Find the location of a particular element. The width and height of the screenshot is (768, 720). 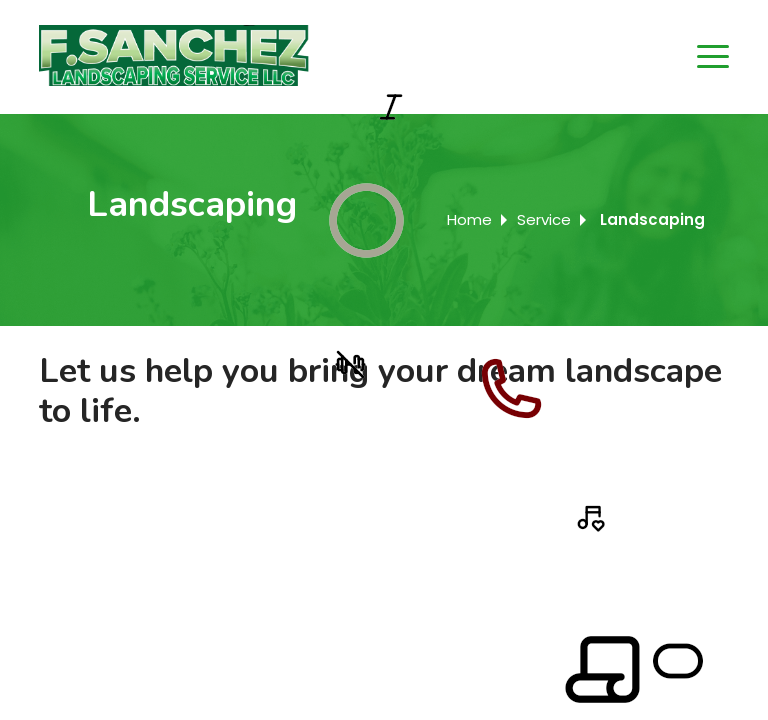

make a phone call is located at coordinates (511, 388).